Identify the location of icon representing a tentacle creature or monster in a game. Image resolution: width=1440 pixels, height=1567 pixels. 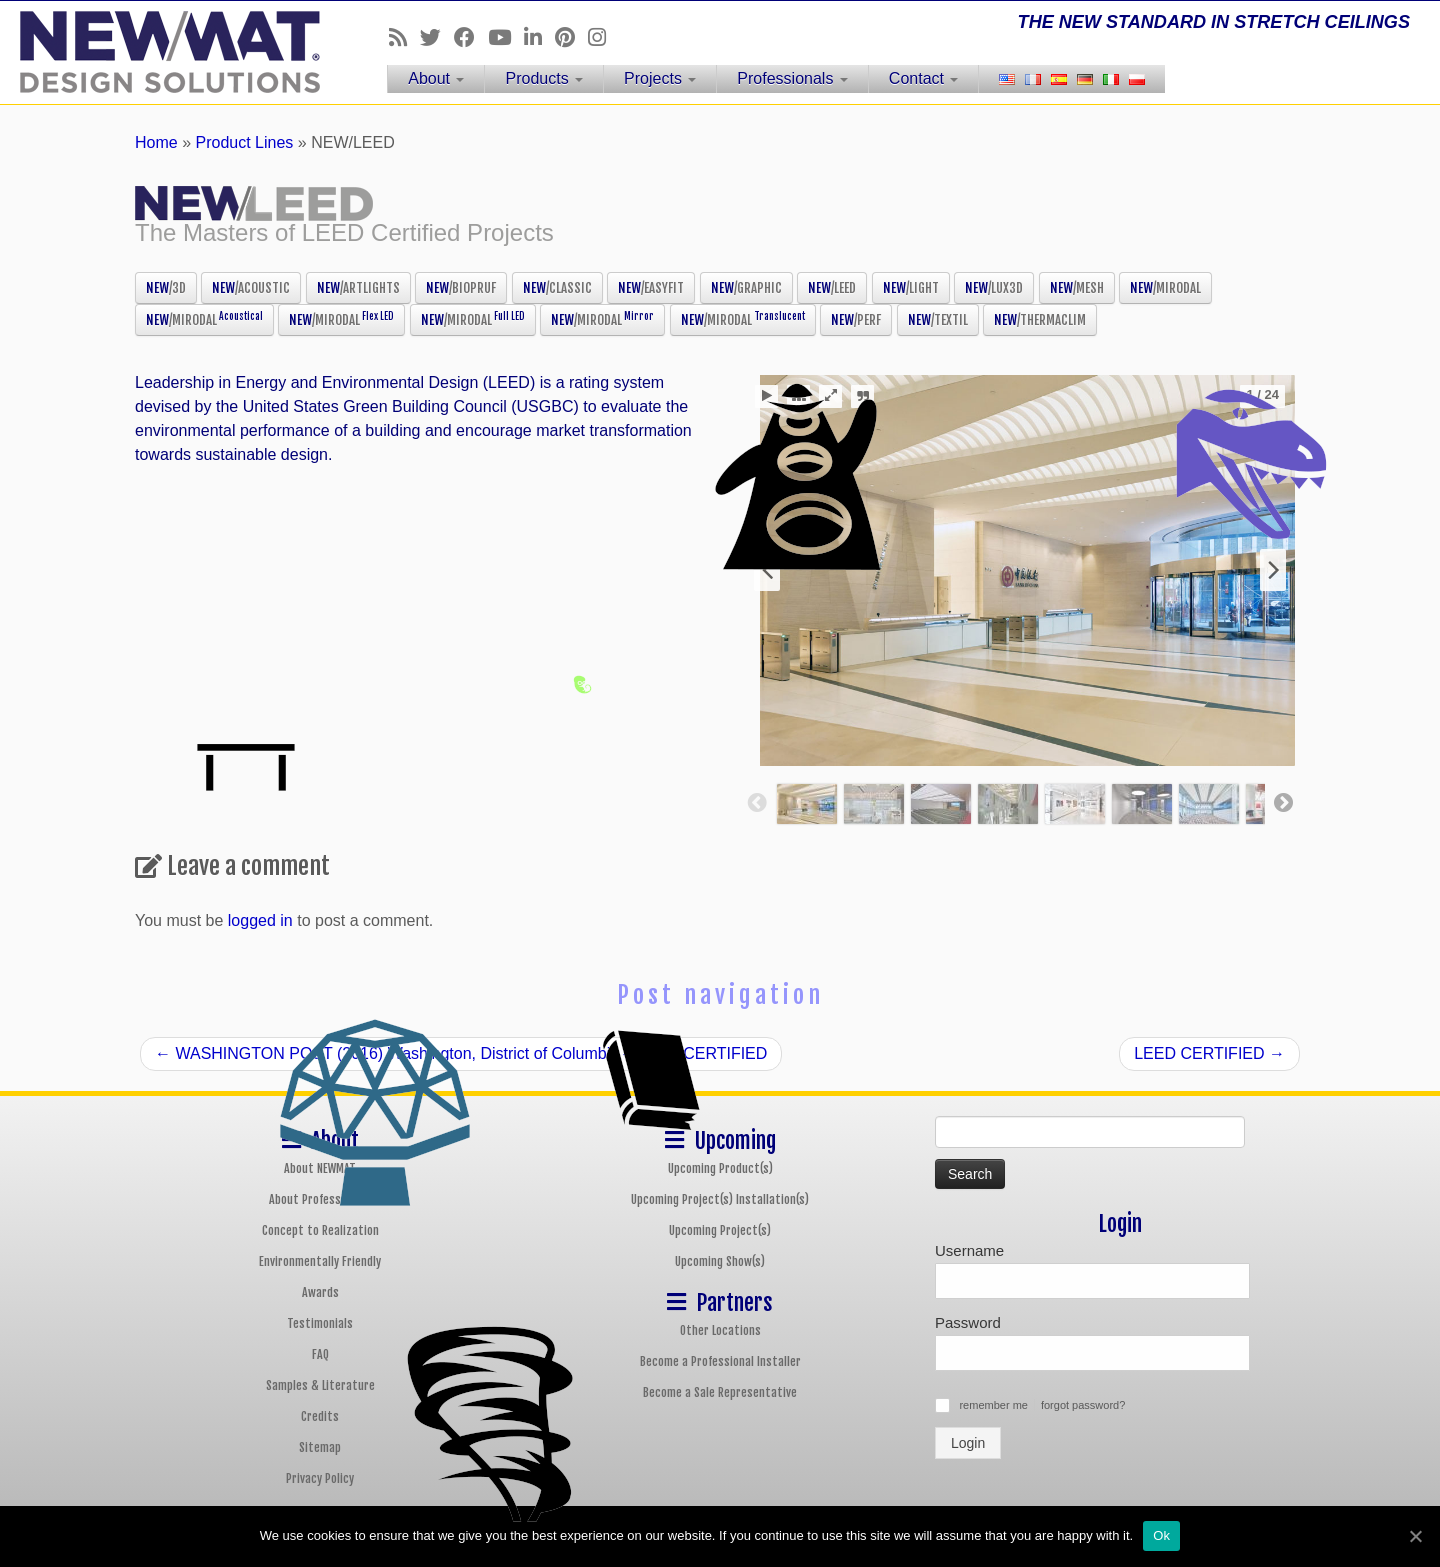
(800, 474).